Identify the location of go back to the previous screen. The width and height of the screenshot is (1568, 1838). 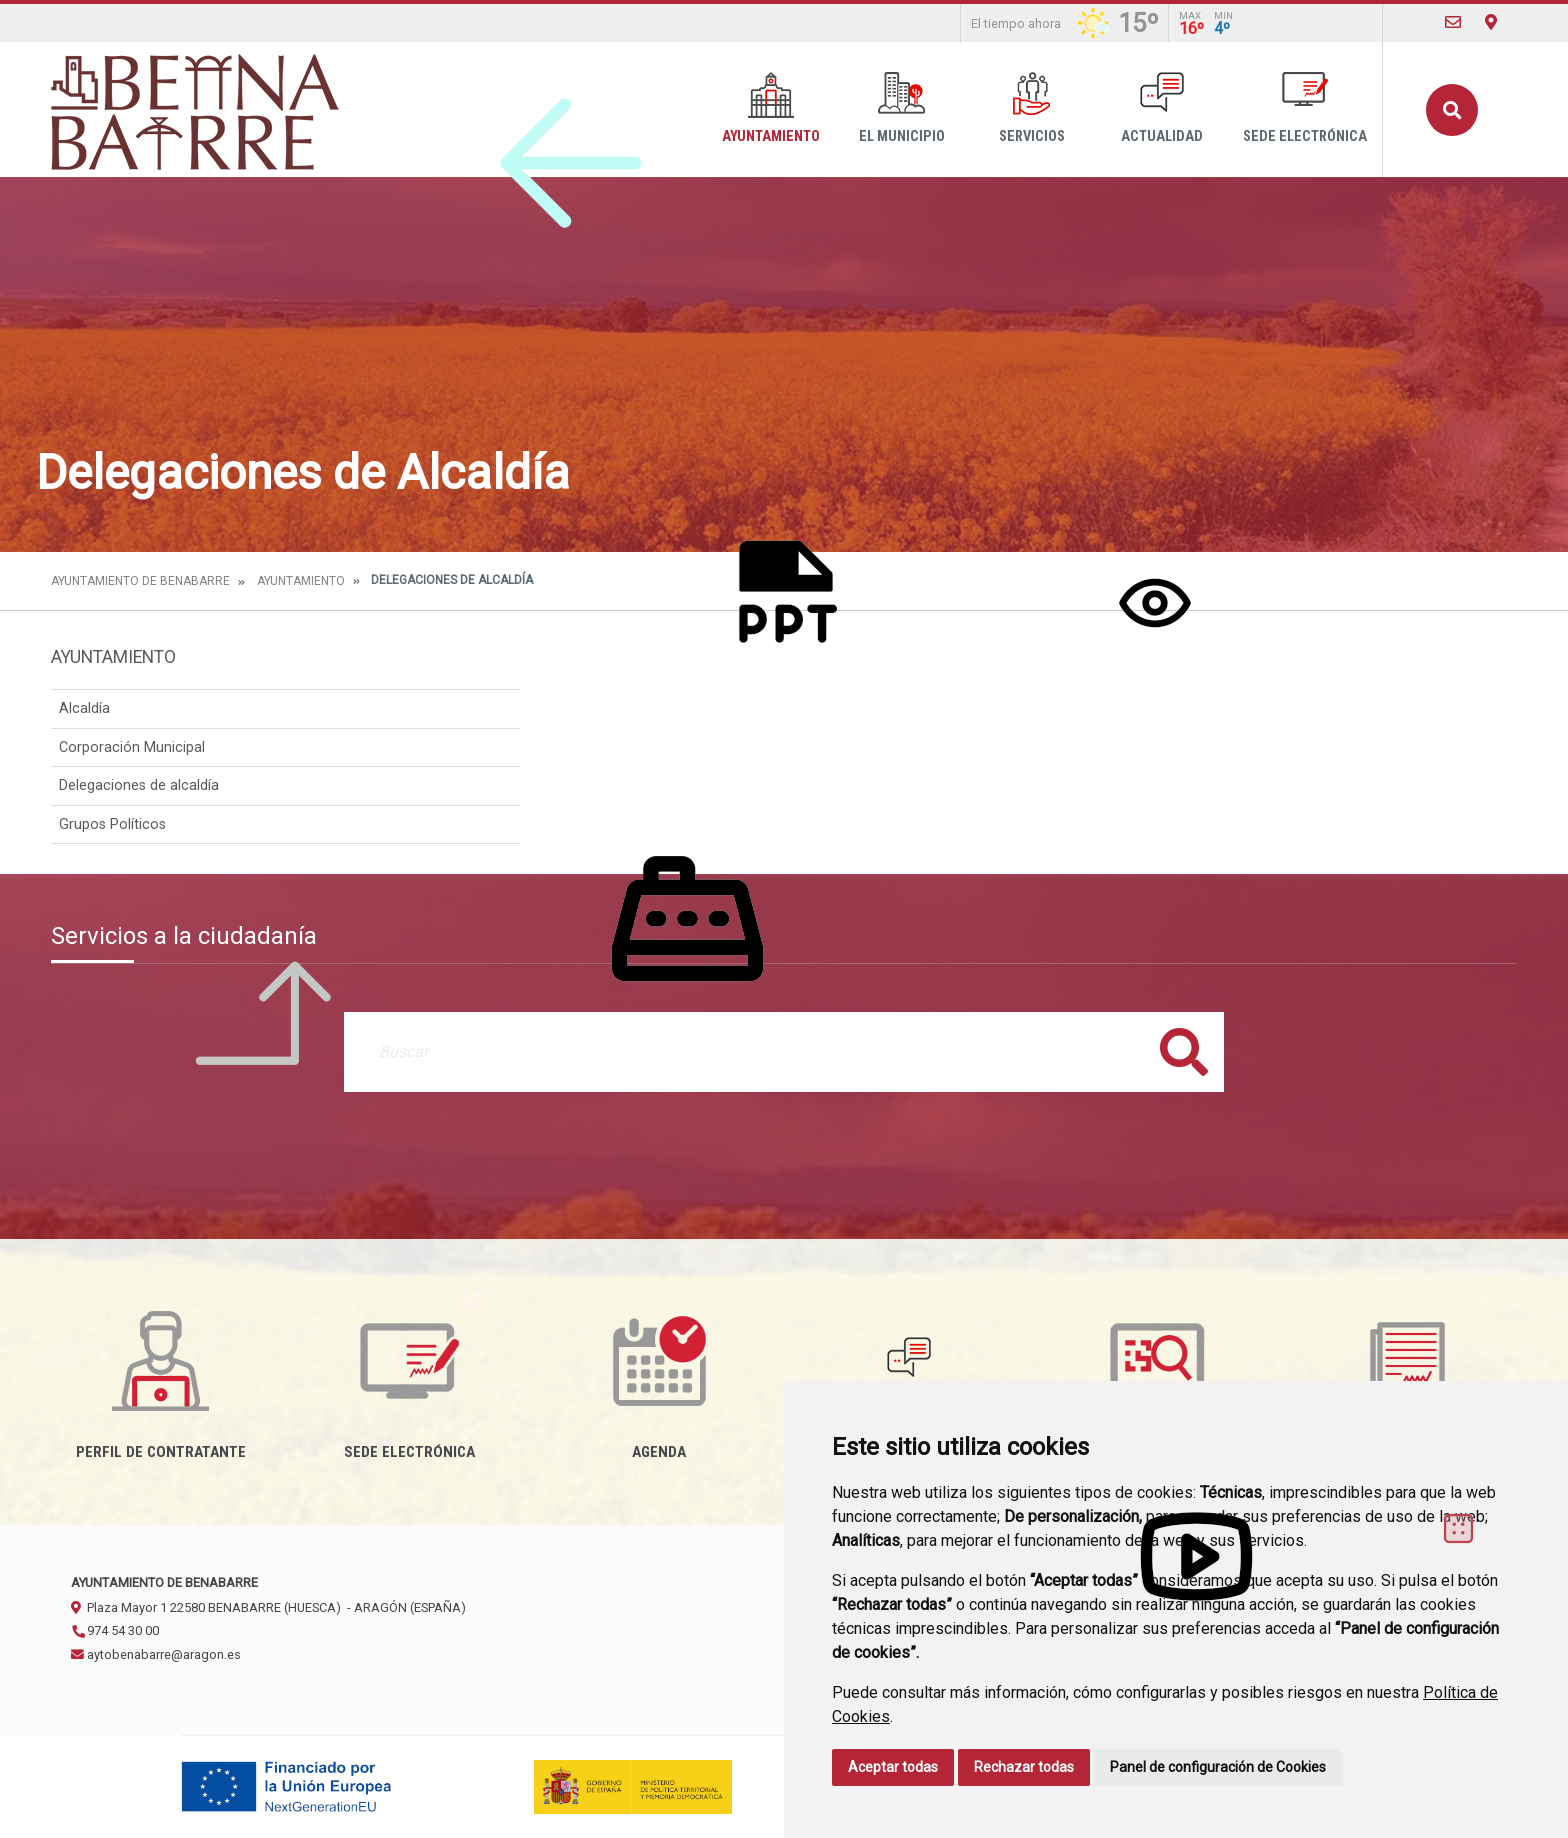
(571, 163).